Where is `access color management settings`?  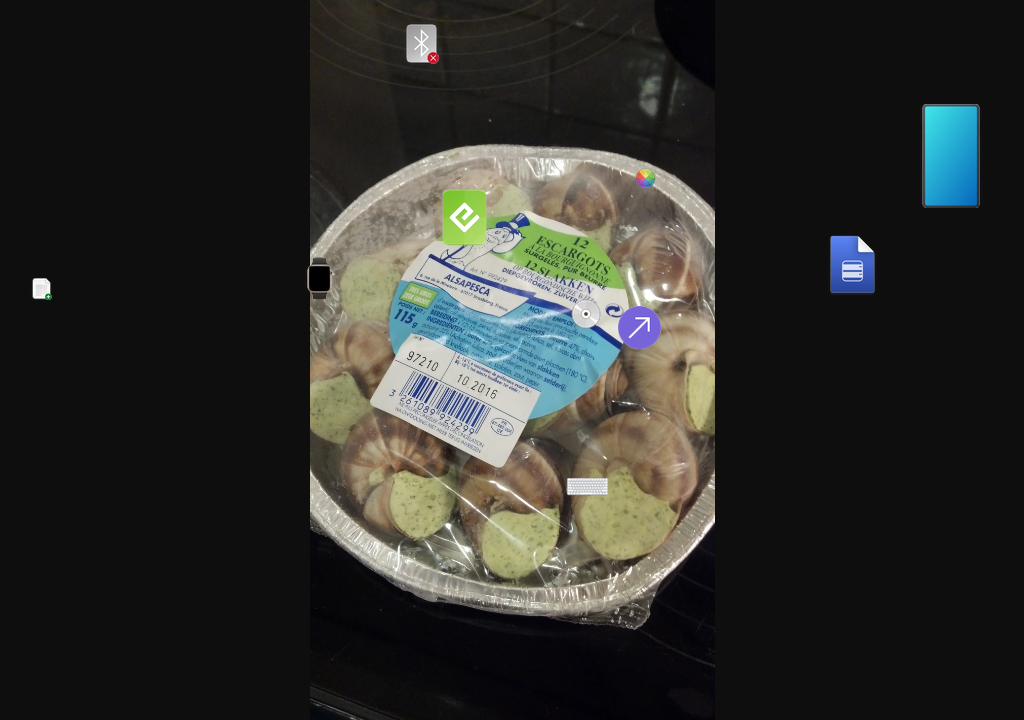 access color management settings is located at coordinates (645, 178).